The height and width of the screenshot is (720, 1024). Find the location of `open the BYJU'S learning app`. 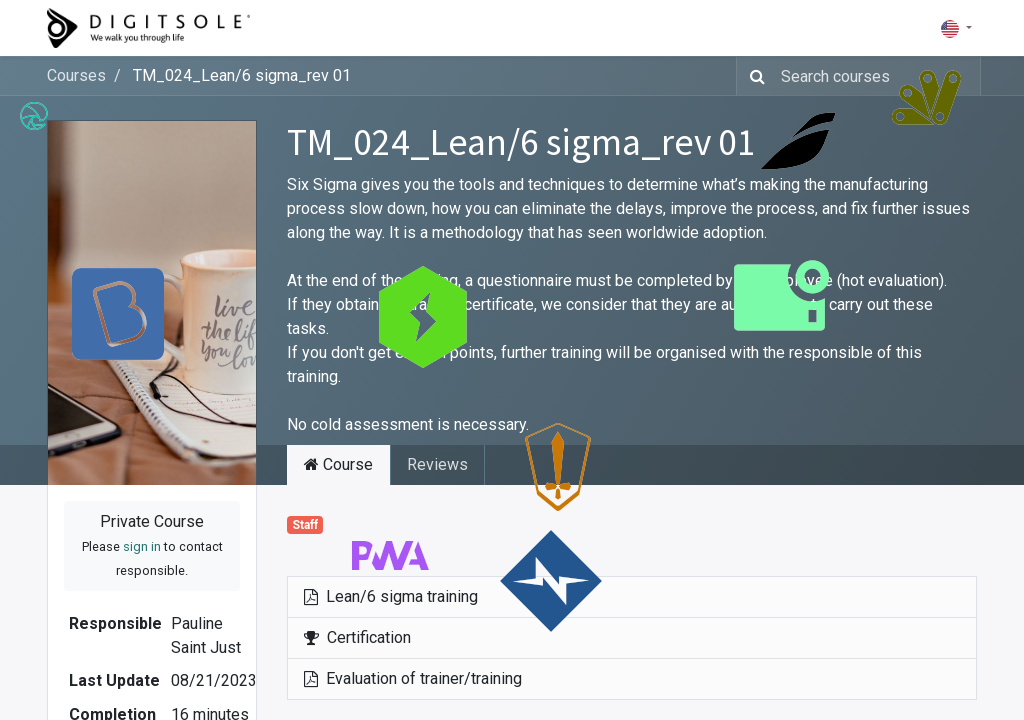

open the BYJU'S learning app is located at coordinates (118, 314).